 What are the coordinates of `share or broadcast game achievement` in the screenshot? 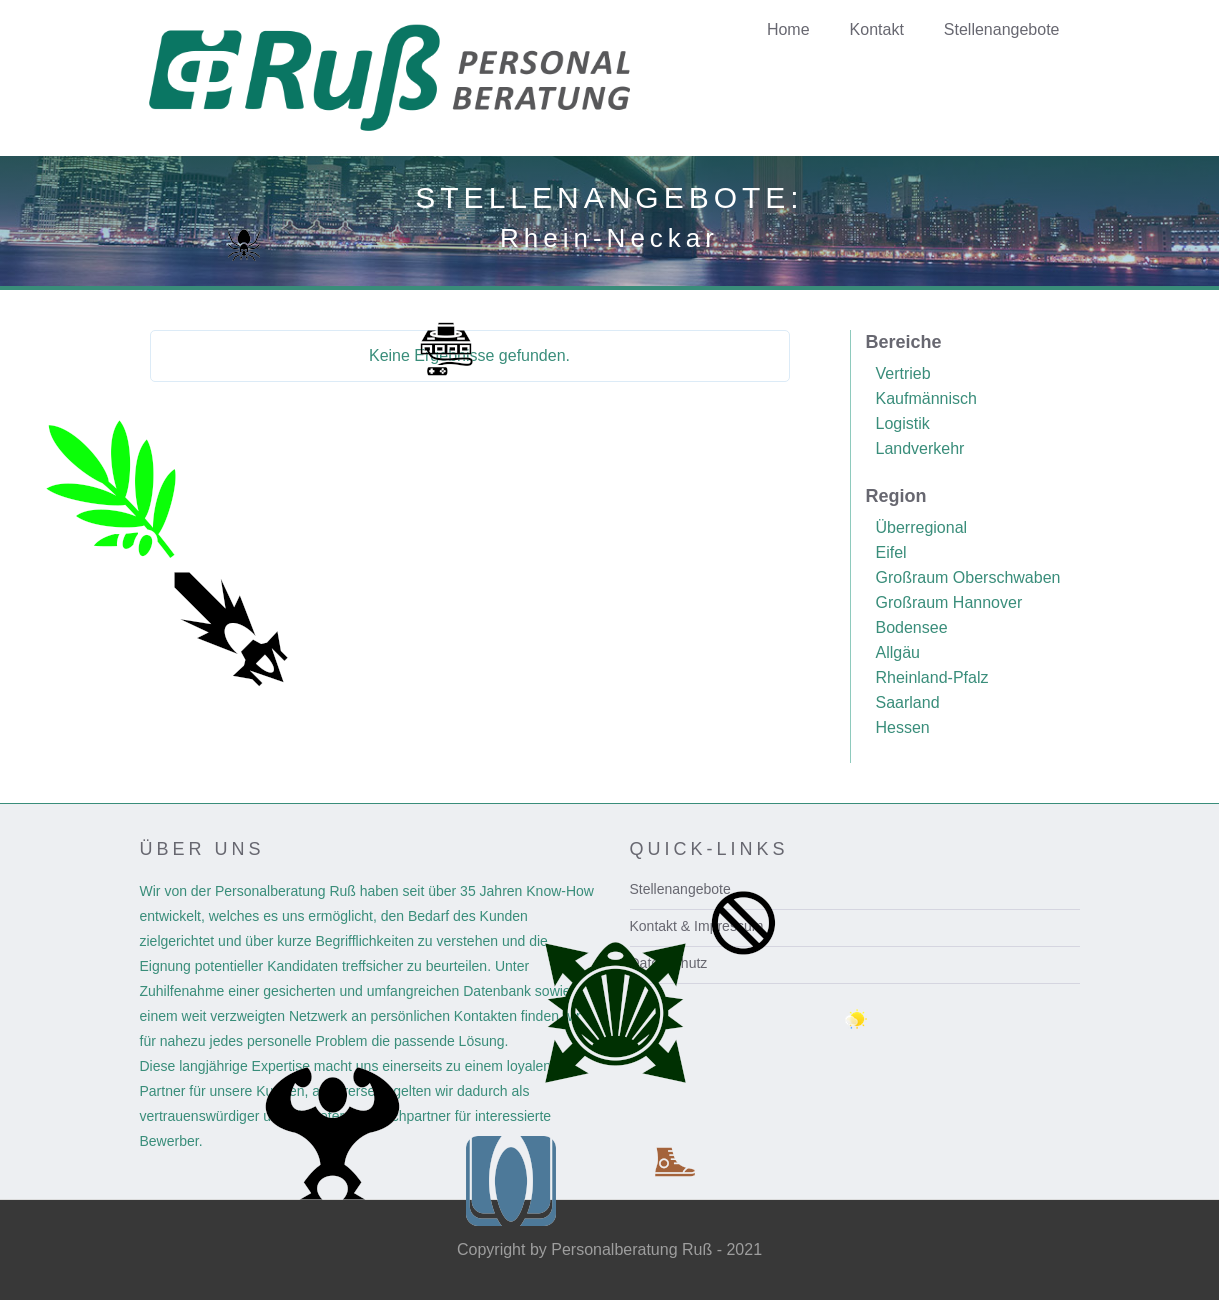 It's located at (615, 1012).